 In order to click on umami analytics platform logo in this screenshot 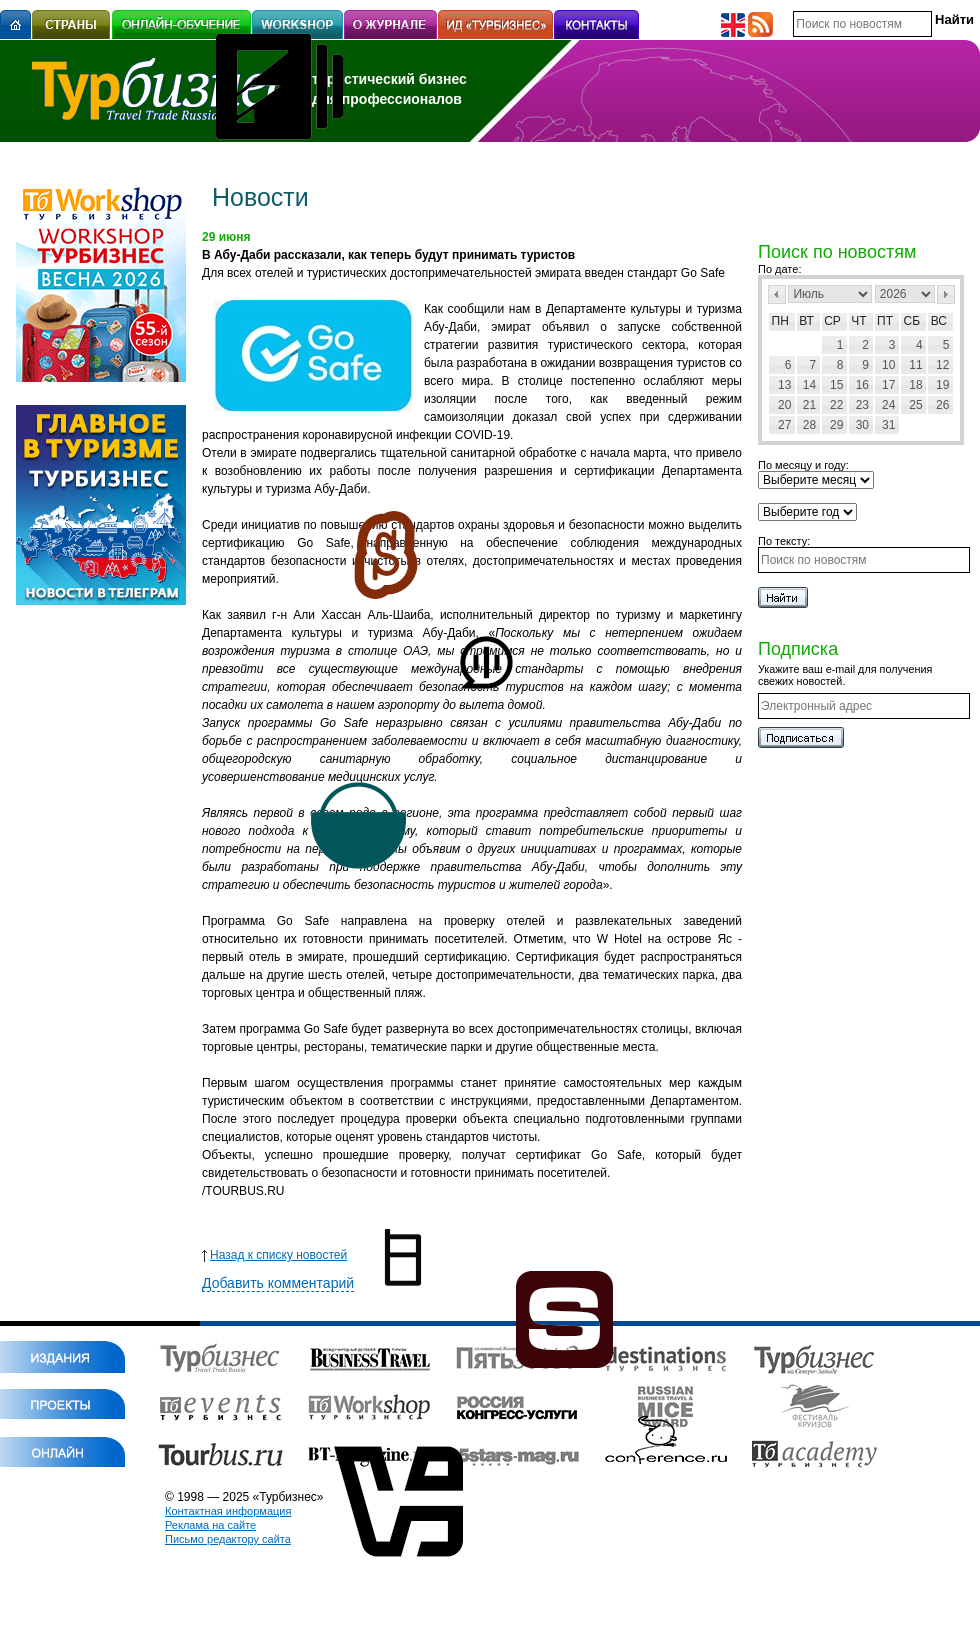, I will do `click(358, 825)`.